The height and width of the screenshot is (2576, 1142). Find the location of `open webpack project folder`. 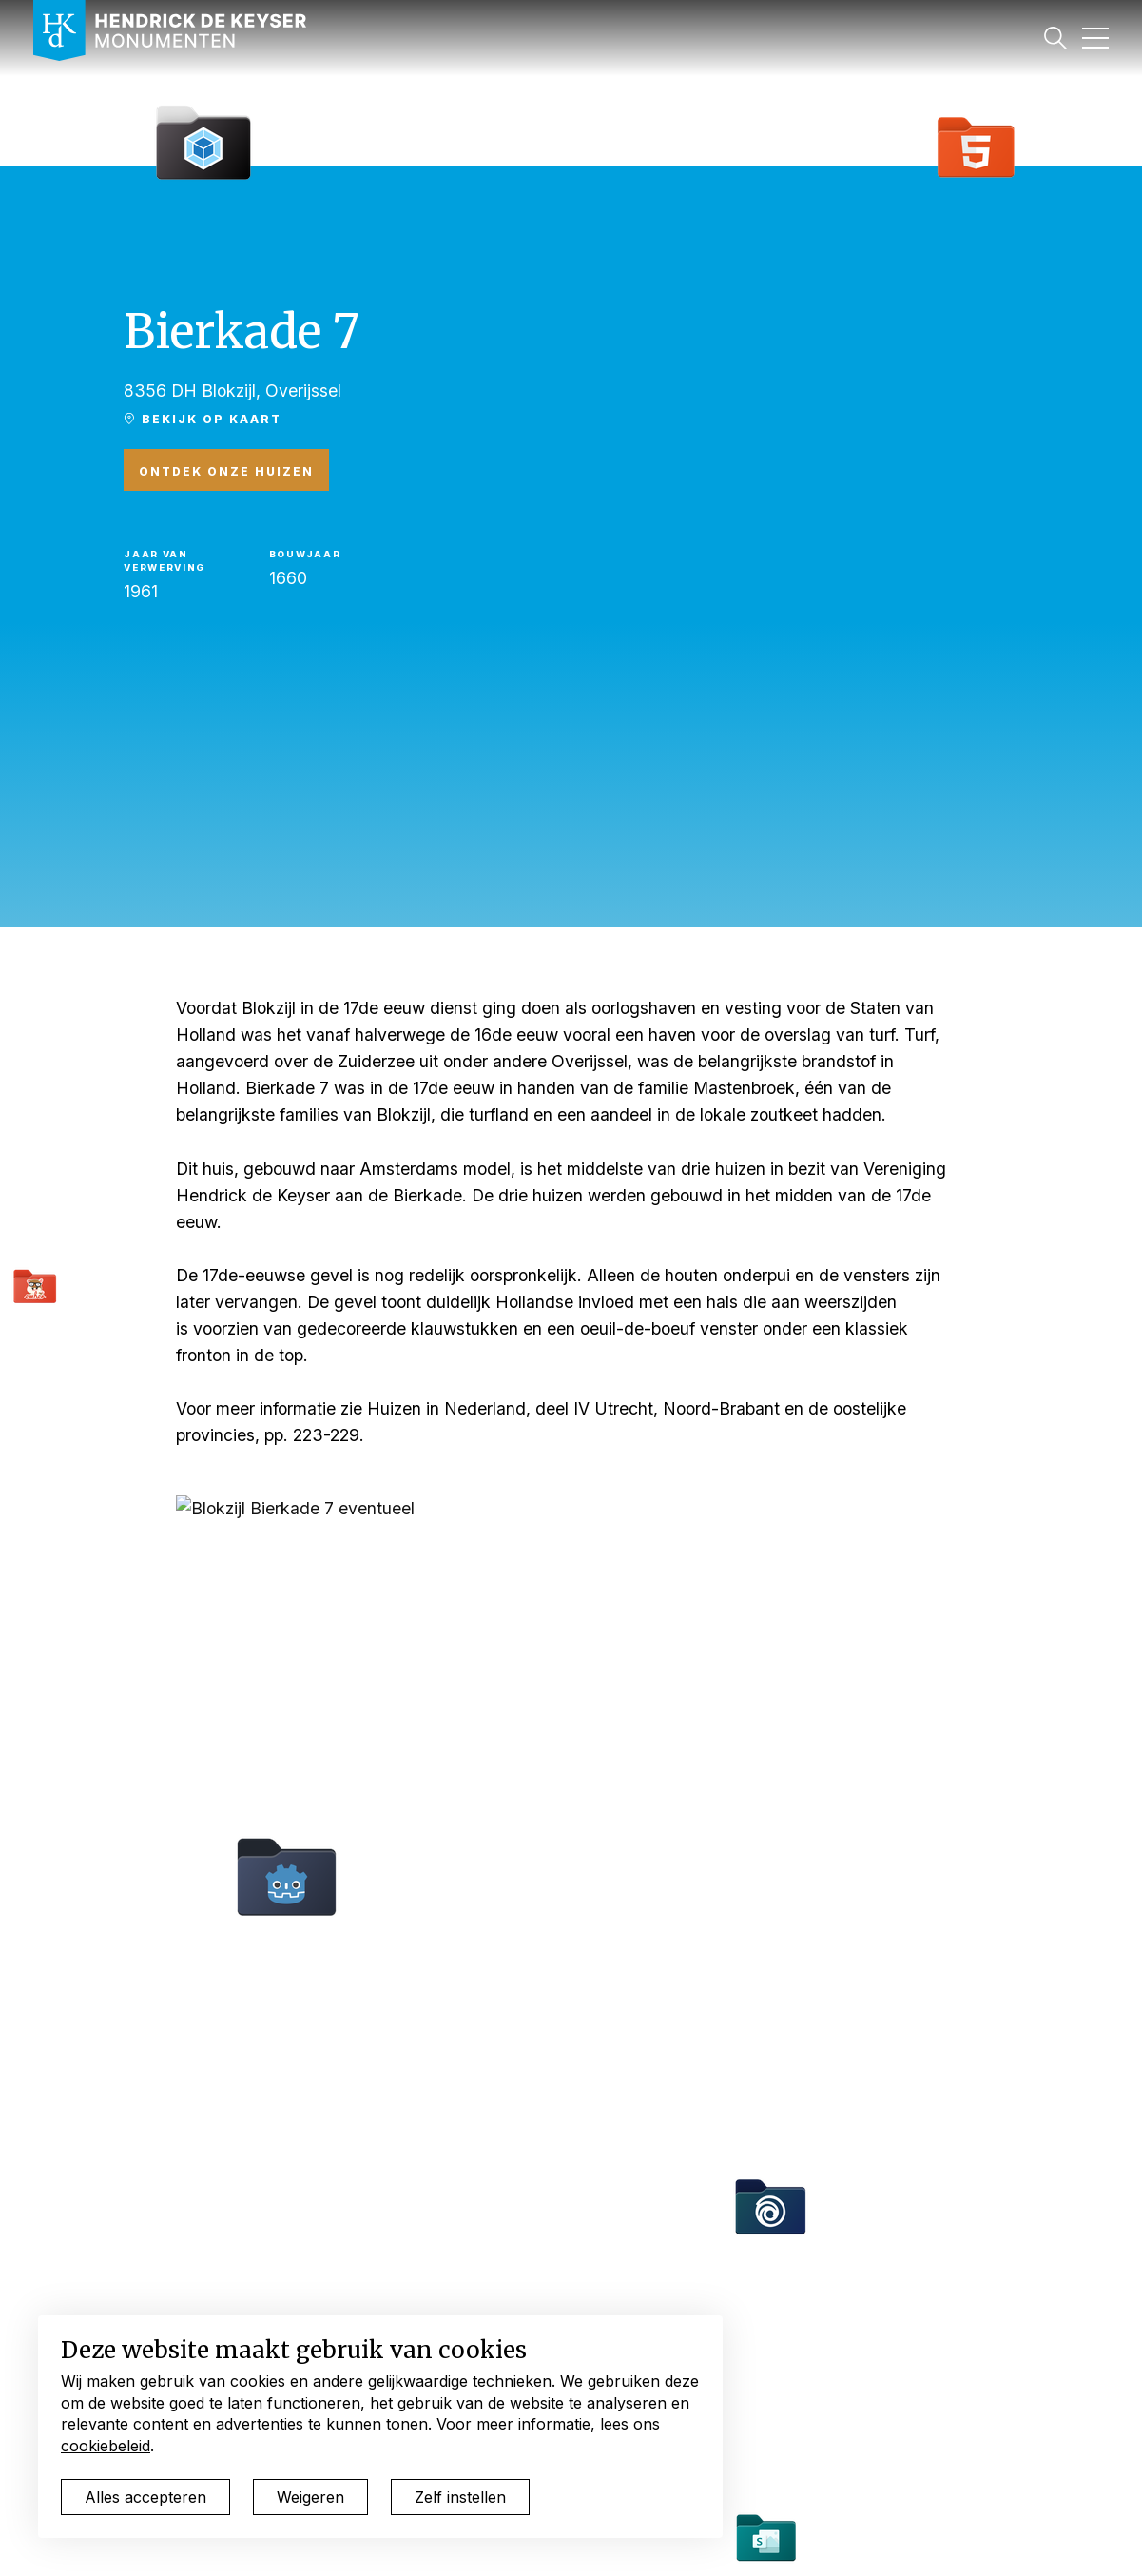

open webpack project folder is located at coordinates (203, 145).